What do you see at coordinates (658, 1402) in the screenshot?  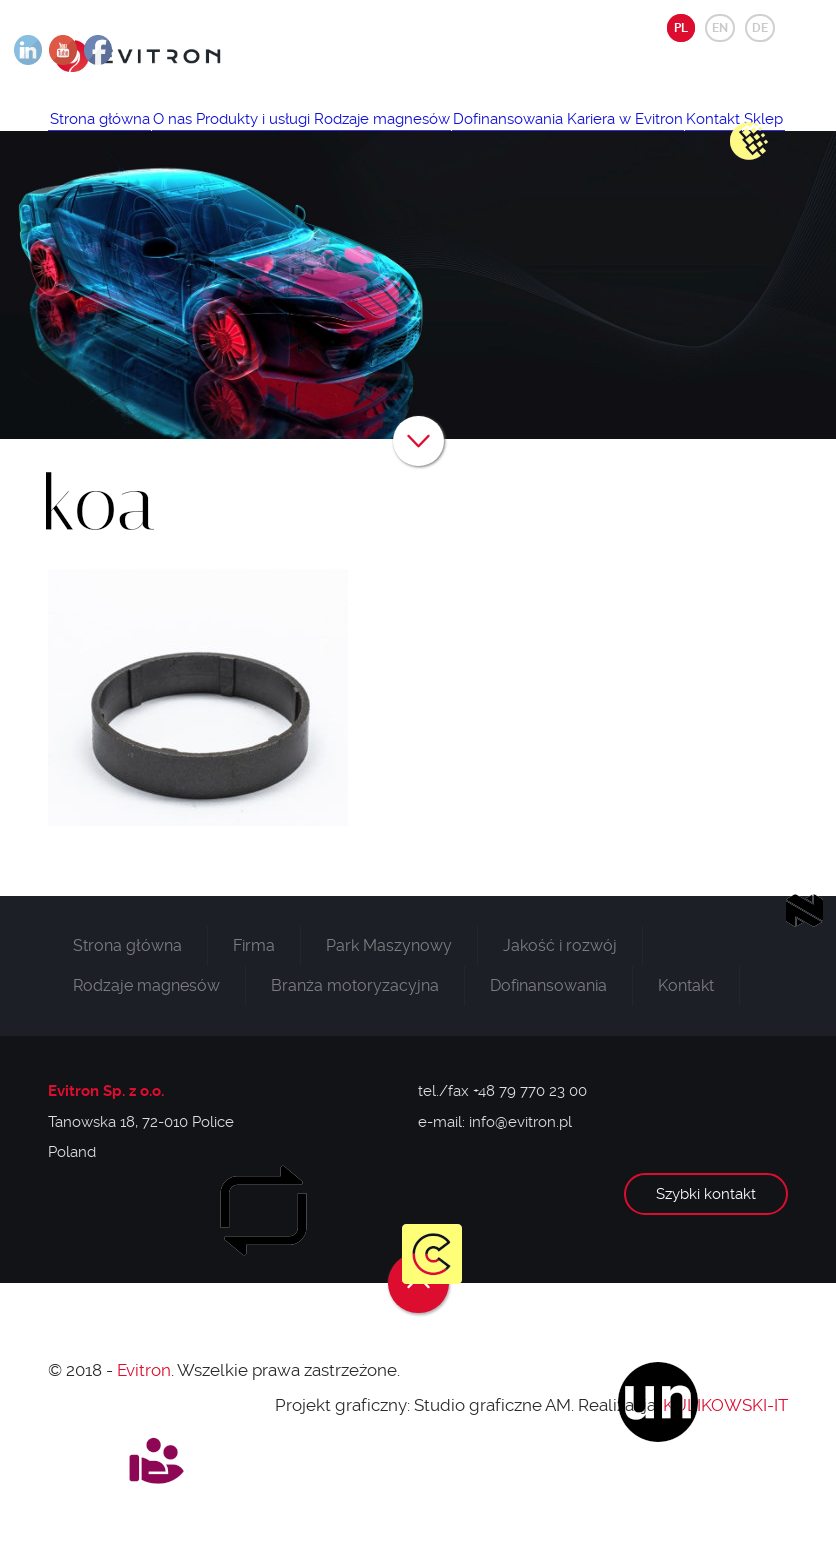 I see `unstop platform logo` at bounding box center [658, 1402].